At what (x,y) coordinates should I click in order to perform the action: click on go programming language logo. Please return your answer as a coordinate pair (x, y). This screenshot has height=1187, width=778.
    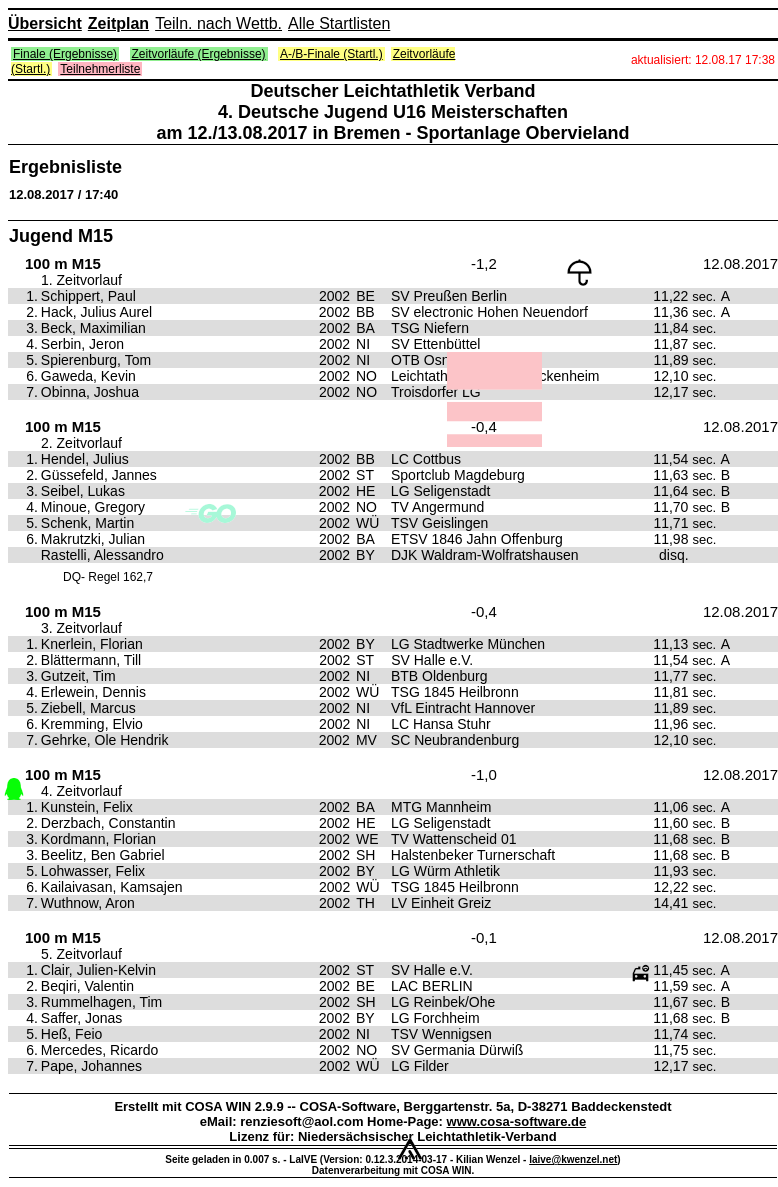
    Looking at the image, I should click on (210, 513).